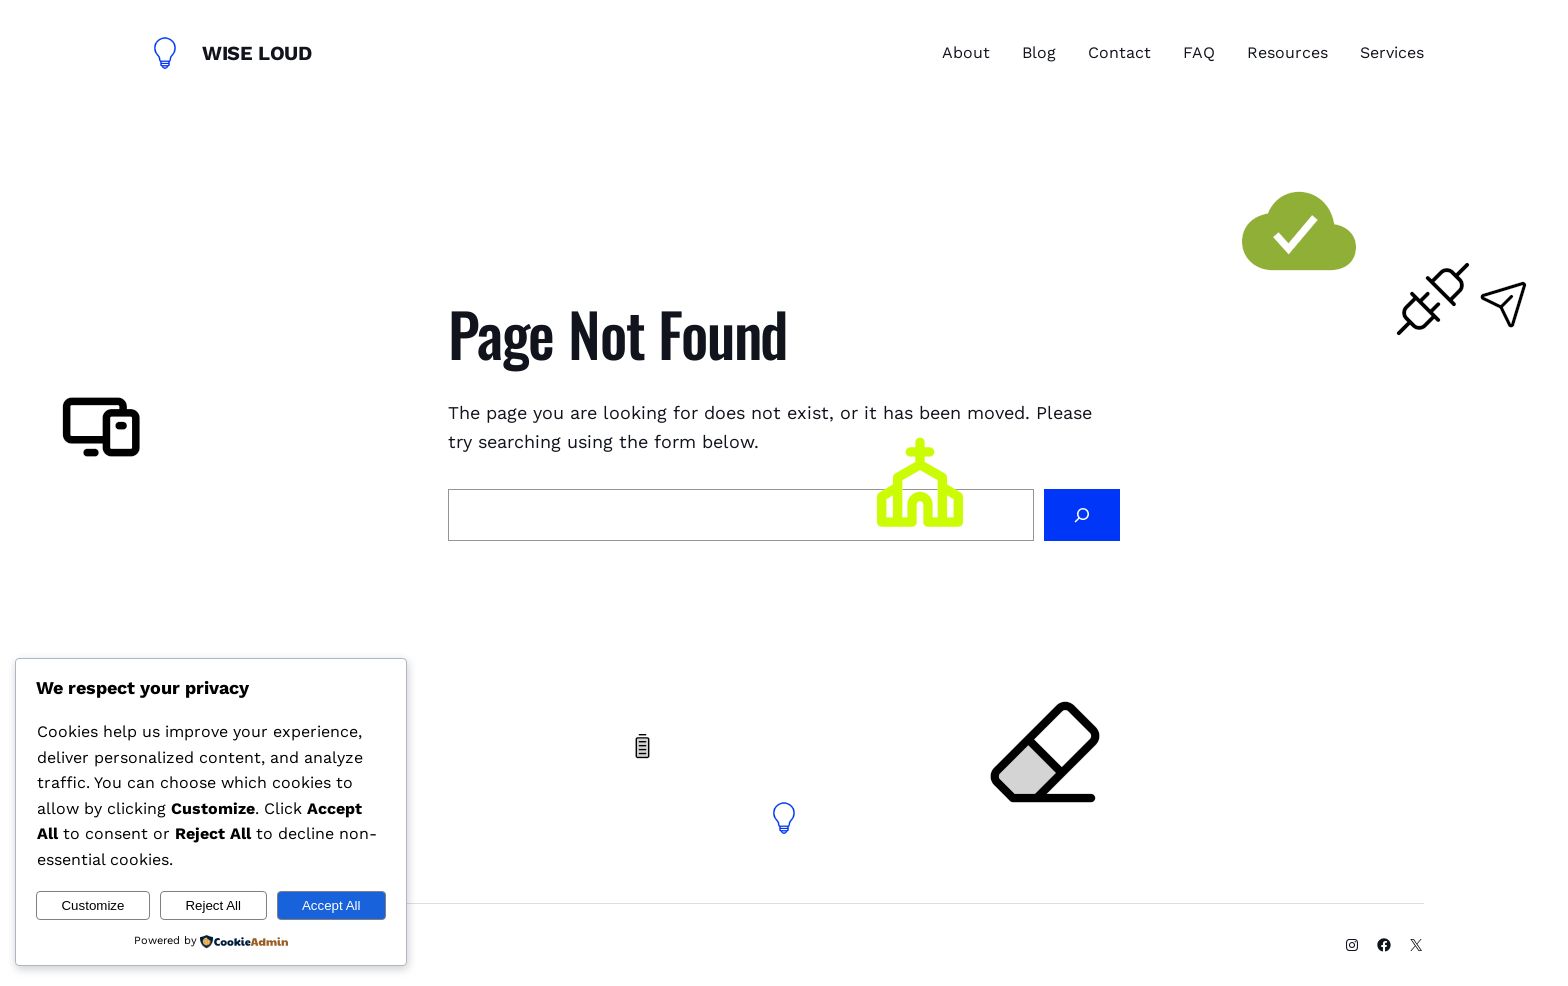  Describe the element at coordinates (1433, 299) in the screenshot. I see `connect or establish a connection` at that location.